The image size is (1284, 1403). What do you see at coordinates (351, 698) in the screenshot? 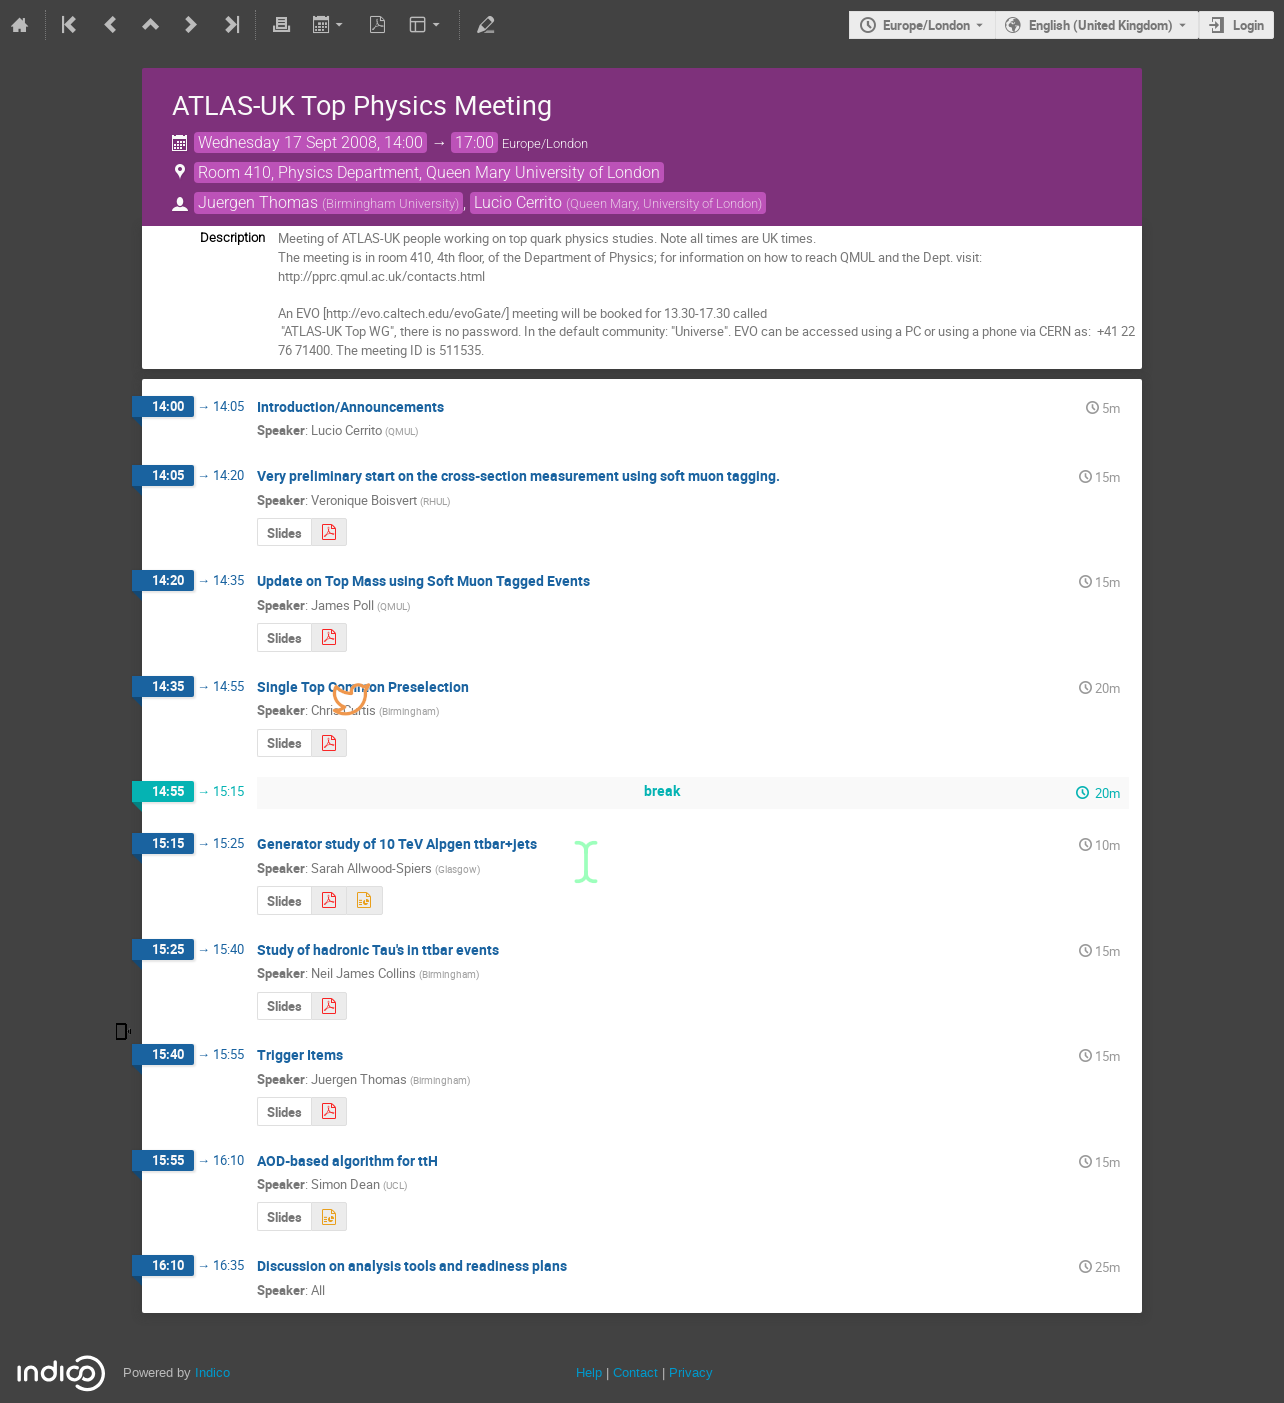
I see `open twitter` at bounding box center [351, 698].